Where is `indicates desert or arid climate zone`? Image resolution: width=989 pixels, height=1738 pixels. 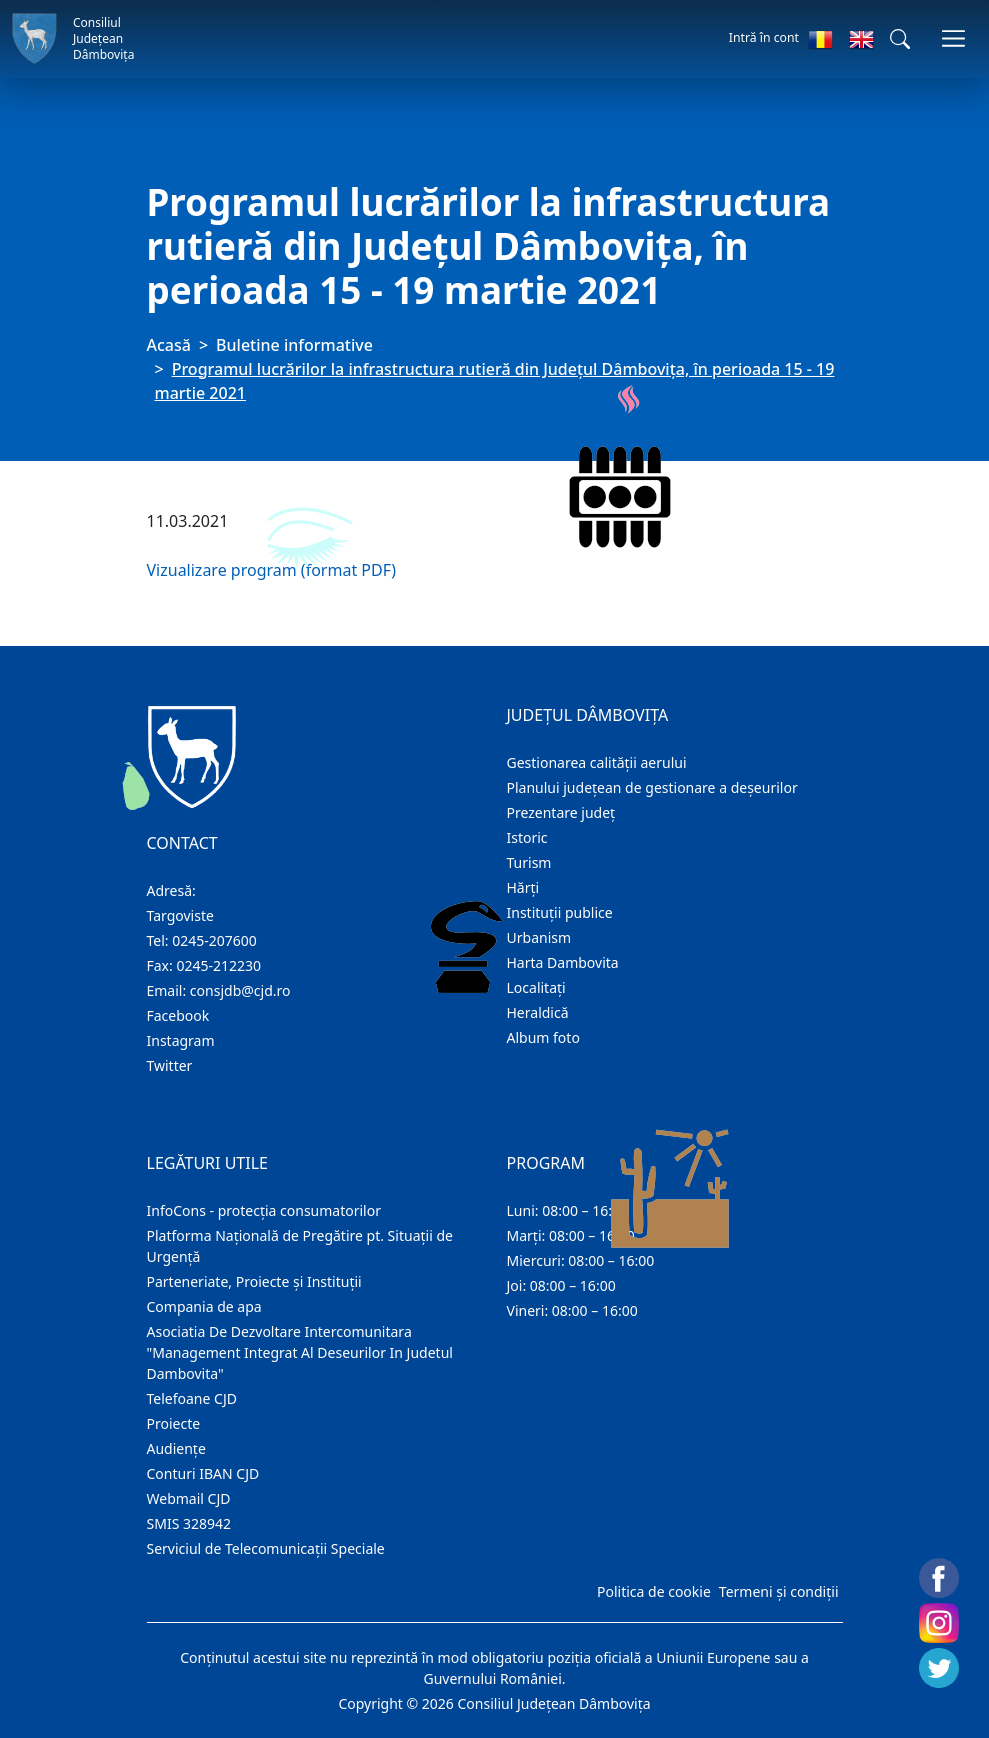 indicates desert or arid climate zone is located at coordinates (670, 1189).